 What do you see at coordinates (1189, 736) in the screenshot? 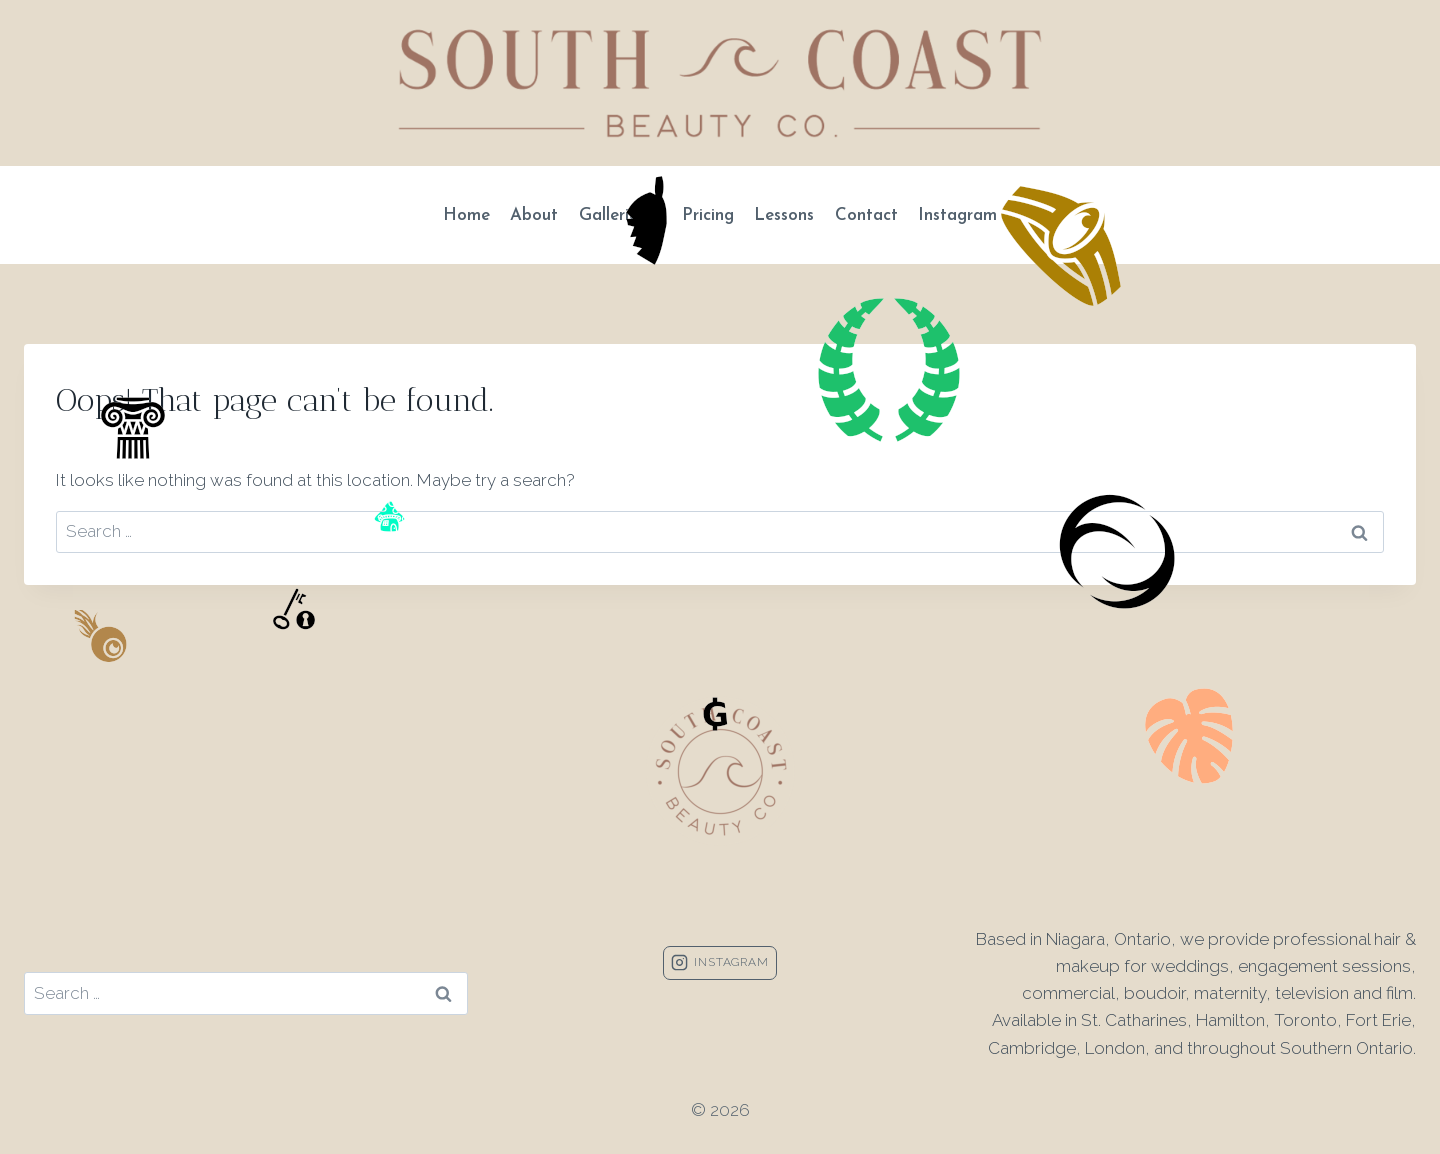
I see `decorative plant or nature-themed category icon` at bounding box center [1189, 736].